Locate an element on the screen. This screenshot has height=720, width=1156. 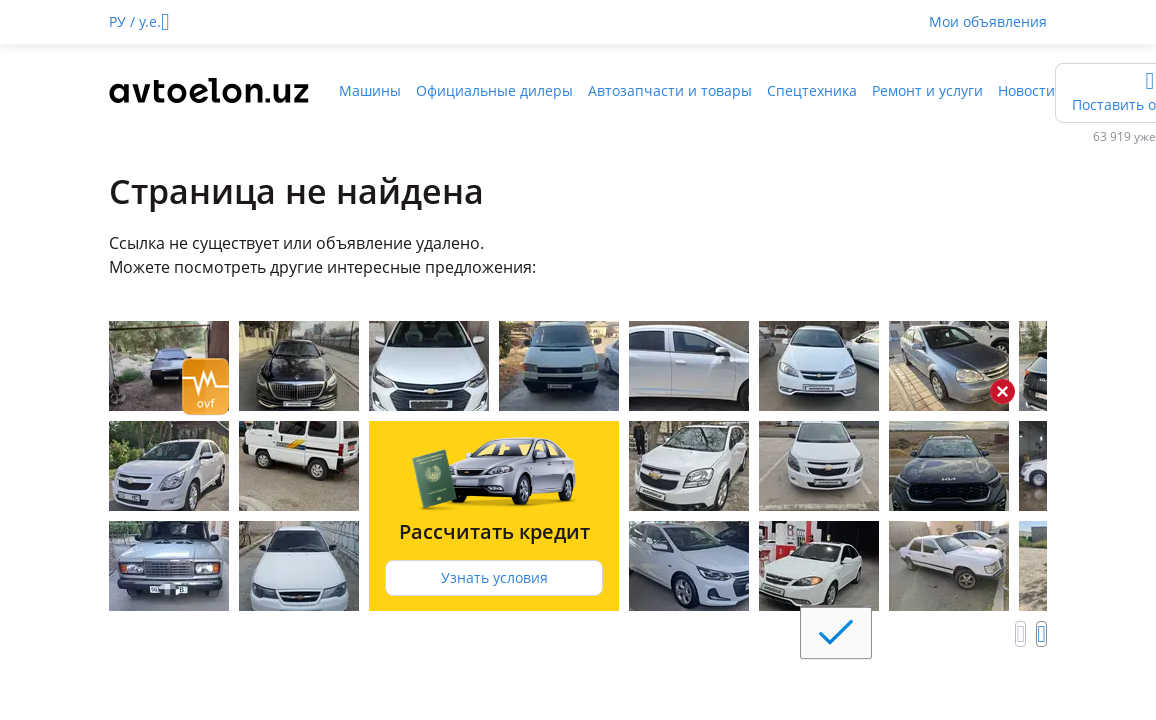
file or document successfully verified is located at coordinates (836, 632).